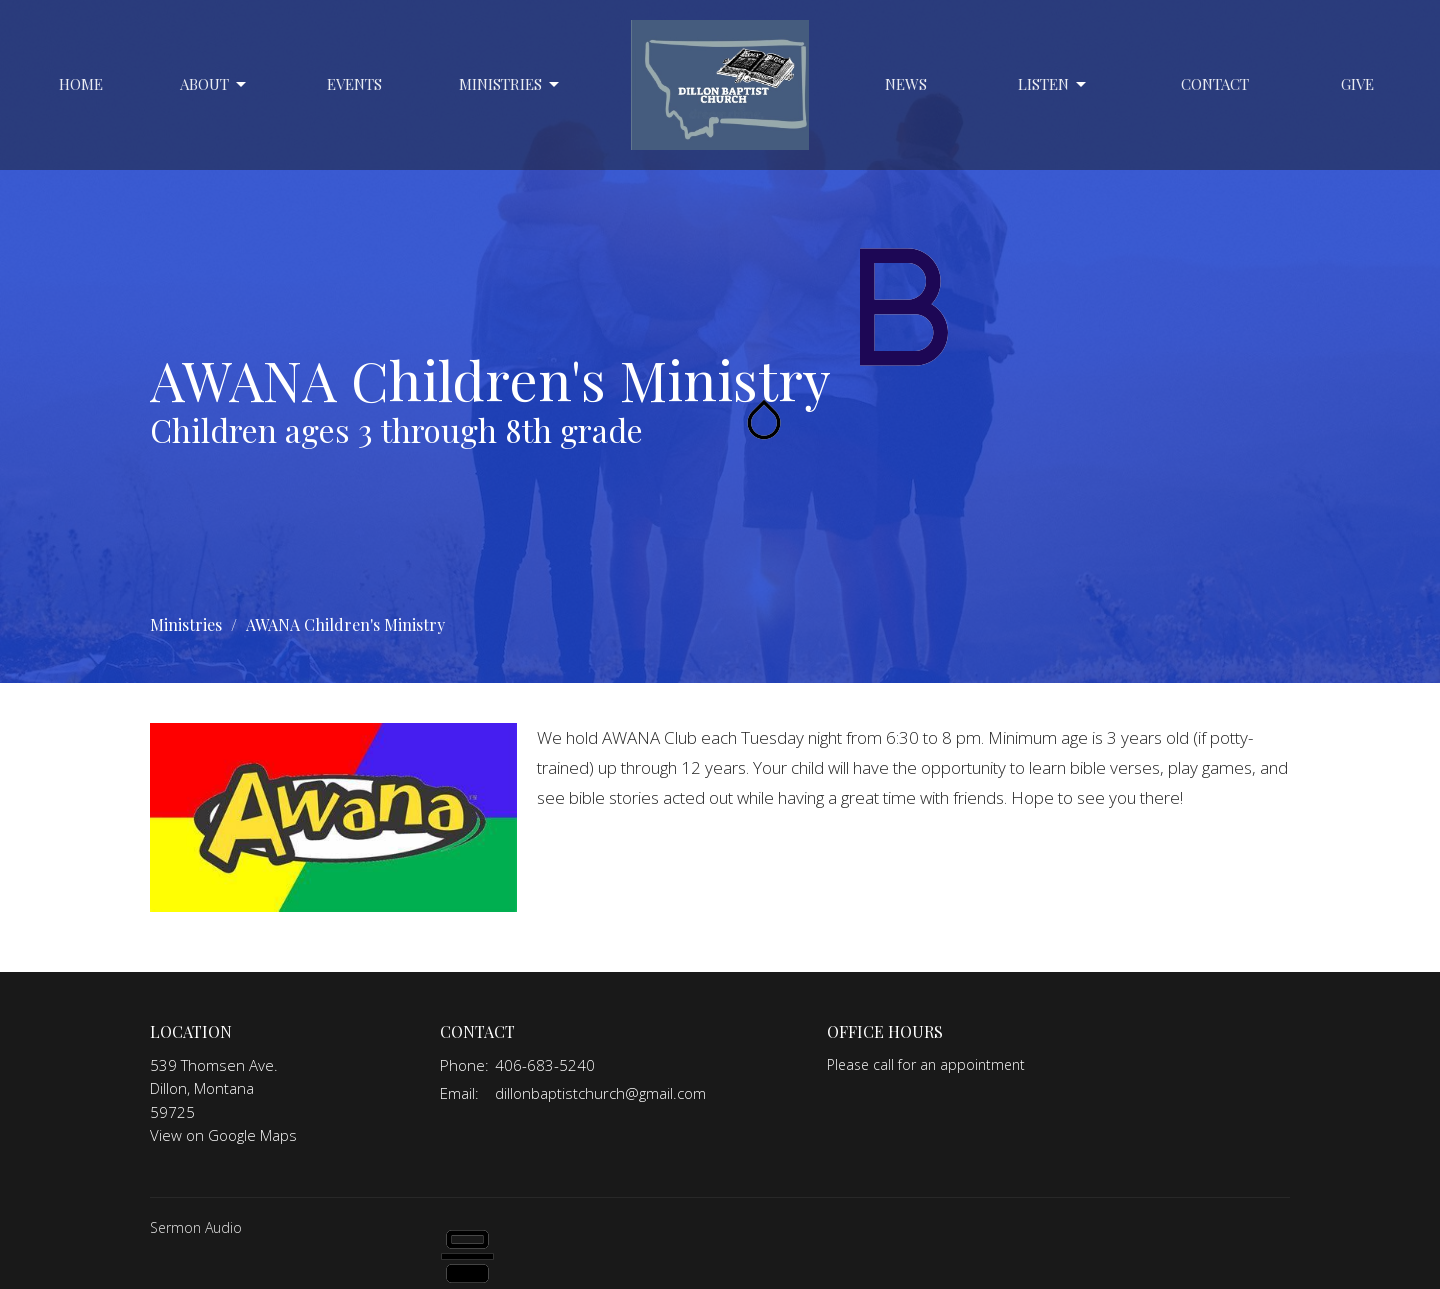  I want to click on adjust color or opacity settings, so click(764, 421).